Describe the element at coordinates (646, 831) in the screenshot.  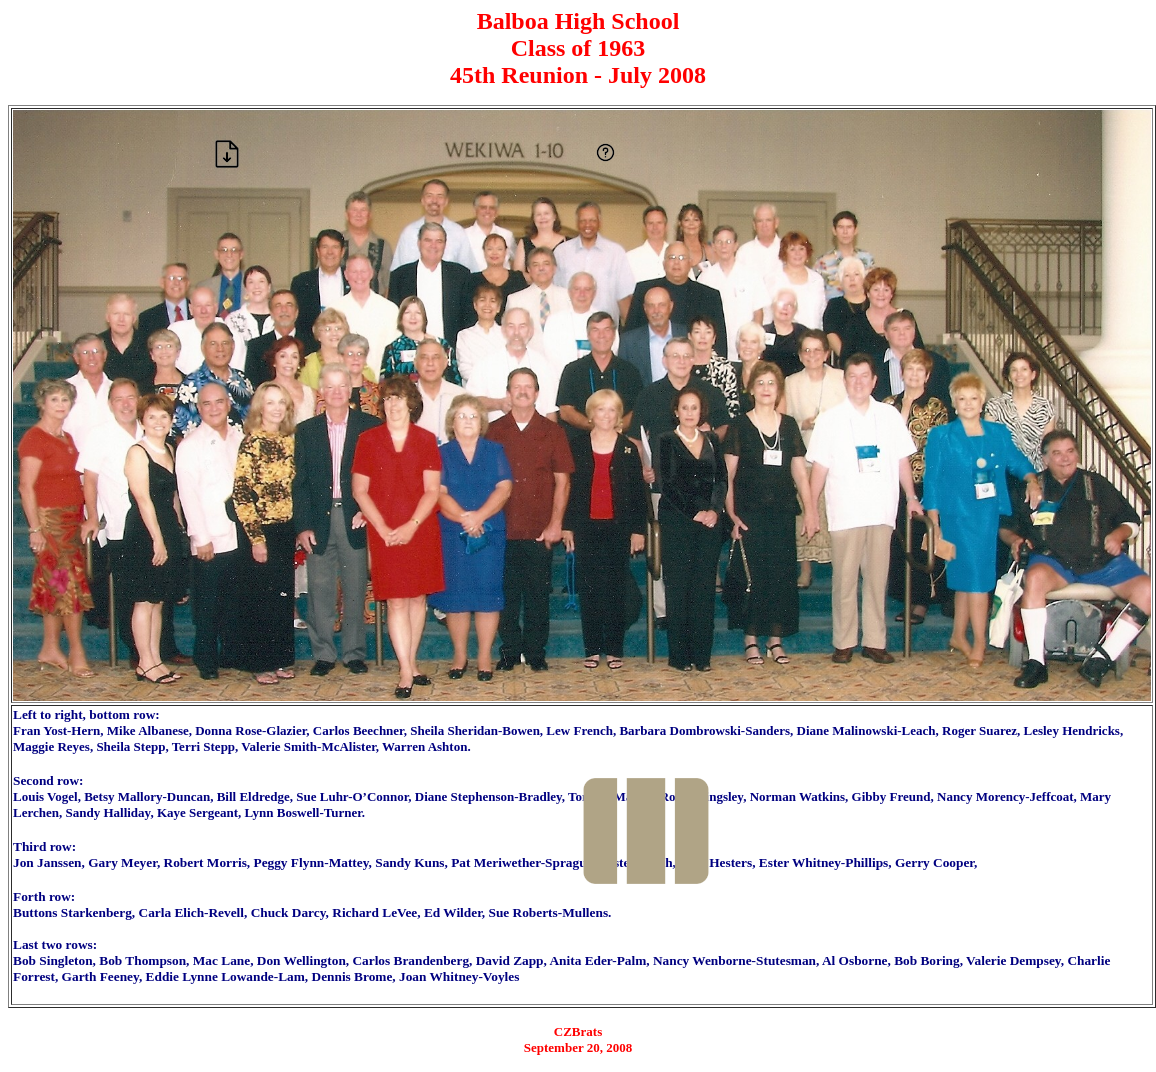
I see `switch to column view layout` at that location.